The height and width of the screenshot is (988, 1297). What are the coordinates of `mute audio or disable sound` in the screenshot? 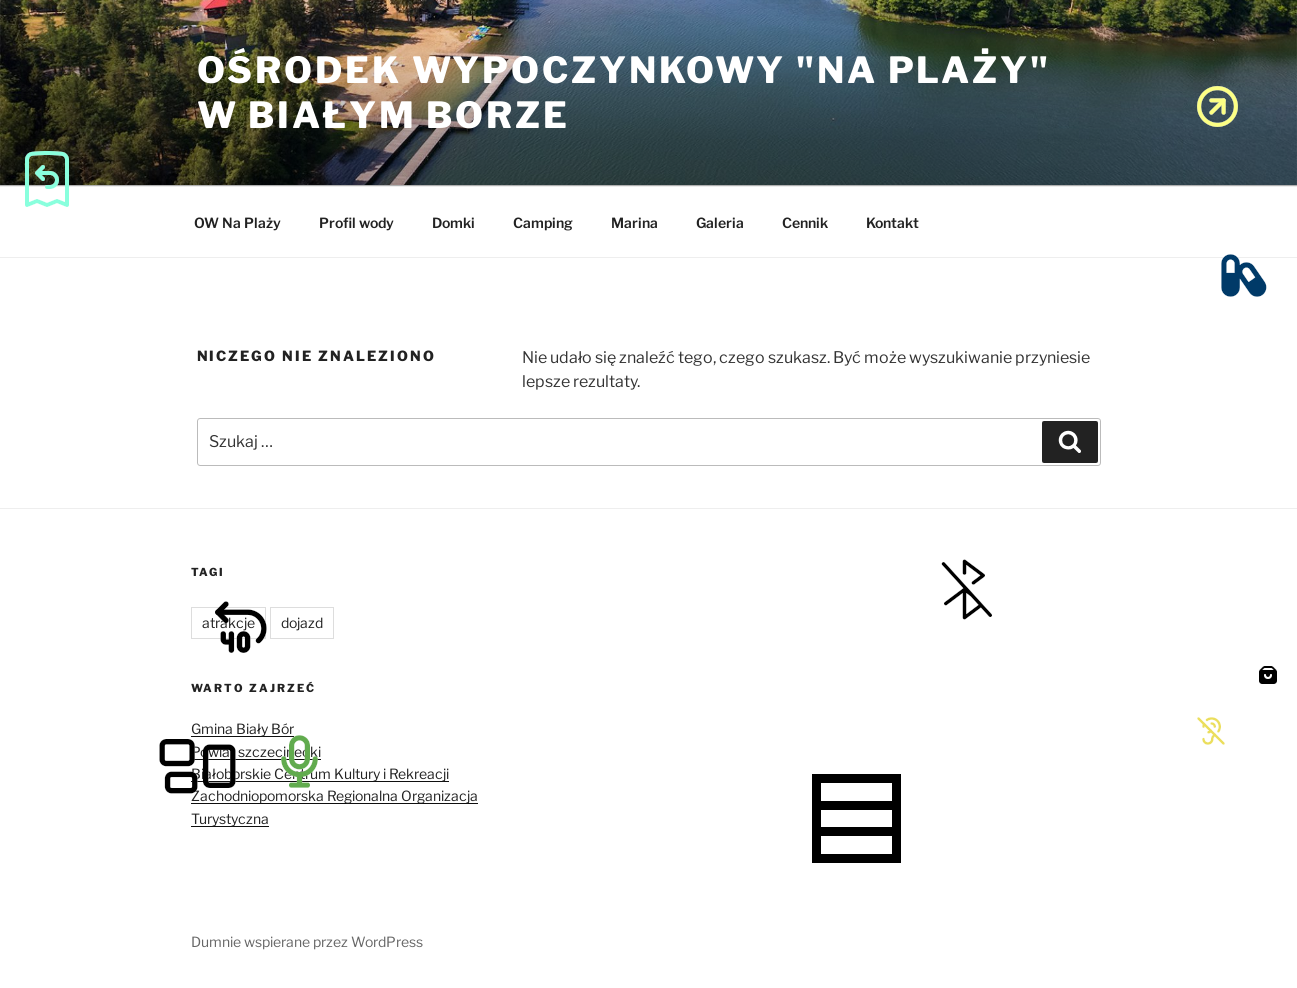 It's located at (1211, 731).